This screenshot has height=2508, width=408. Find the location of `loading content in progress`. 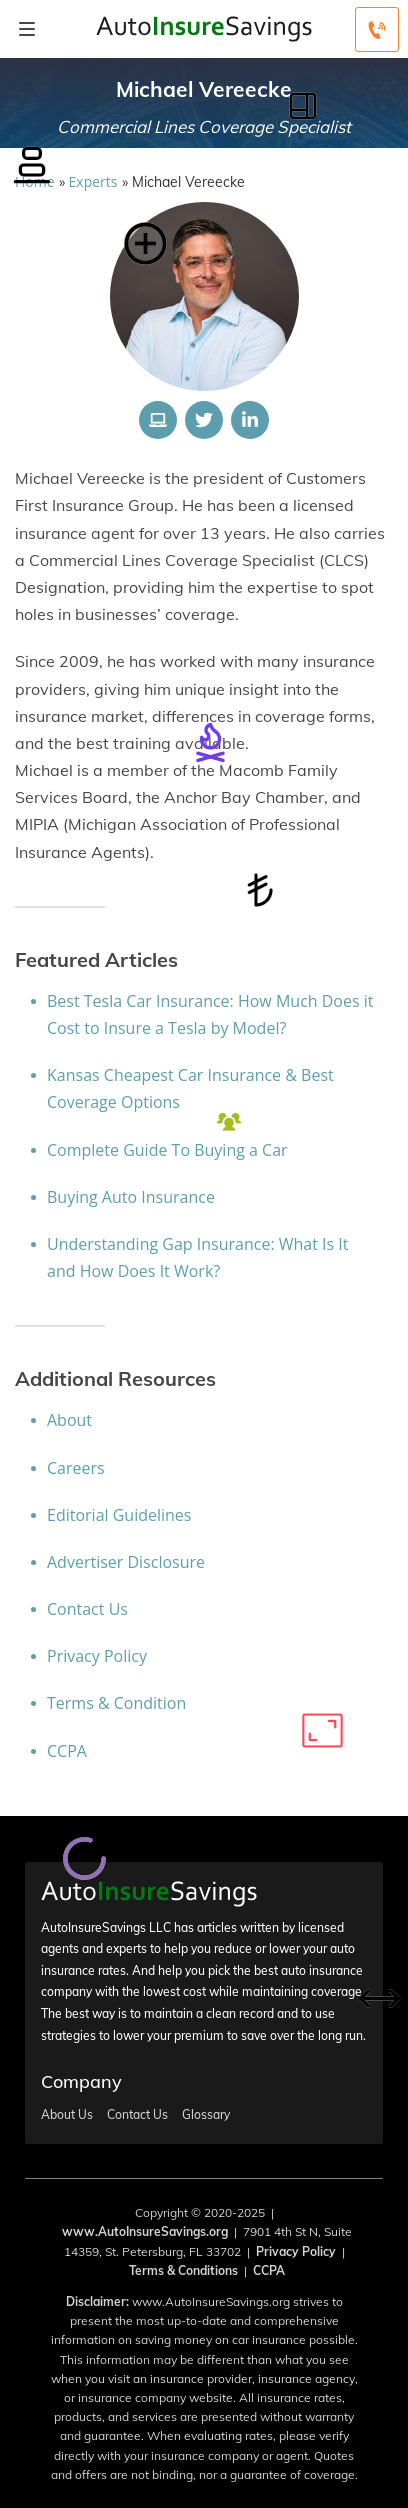

loading content in progress is located at coordinates (84, 1858).